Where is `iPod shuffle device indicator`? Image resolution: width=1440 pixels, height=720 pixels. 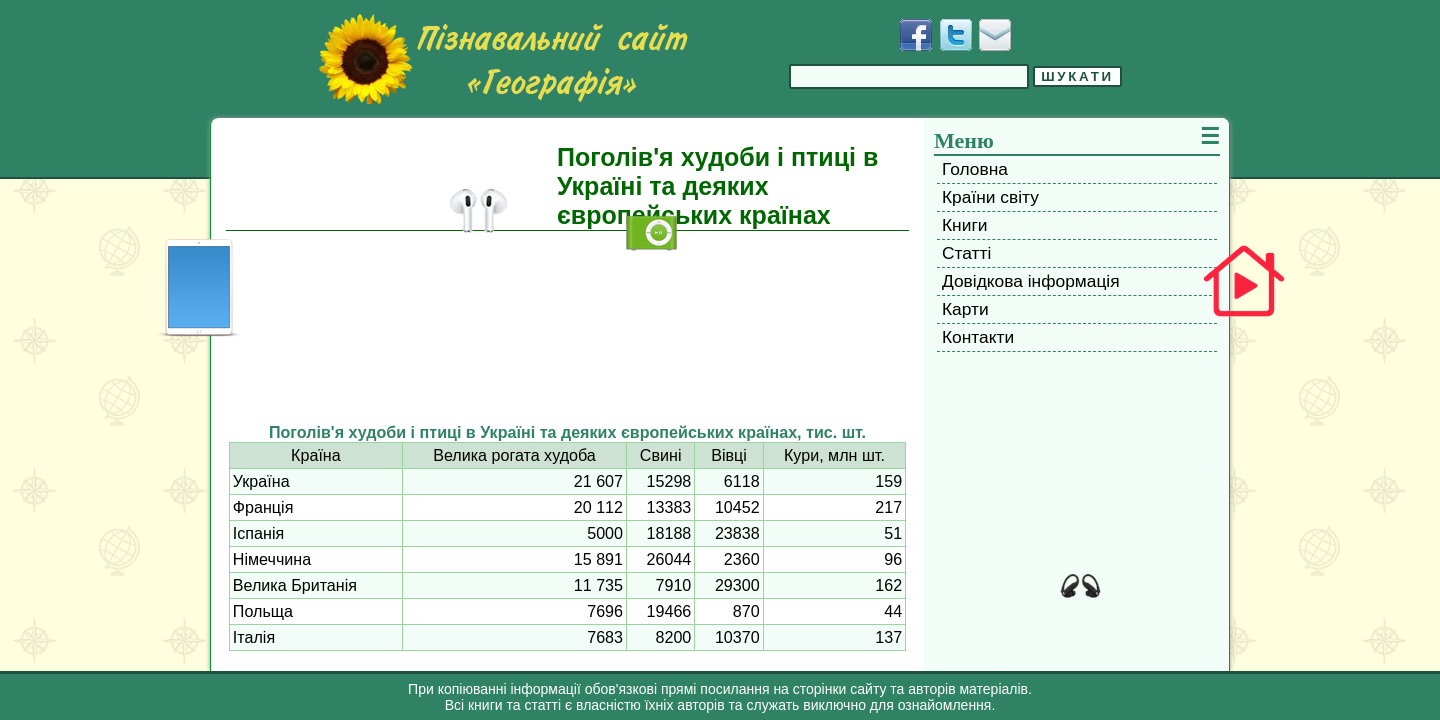 iPod shuffle device indicator is located at coordinates (651, 223).